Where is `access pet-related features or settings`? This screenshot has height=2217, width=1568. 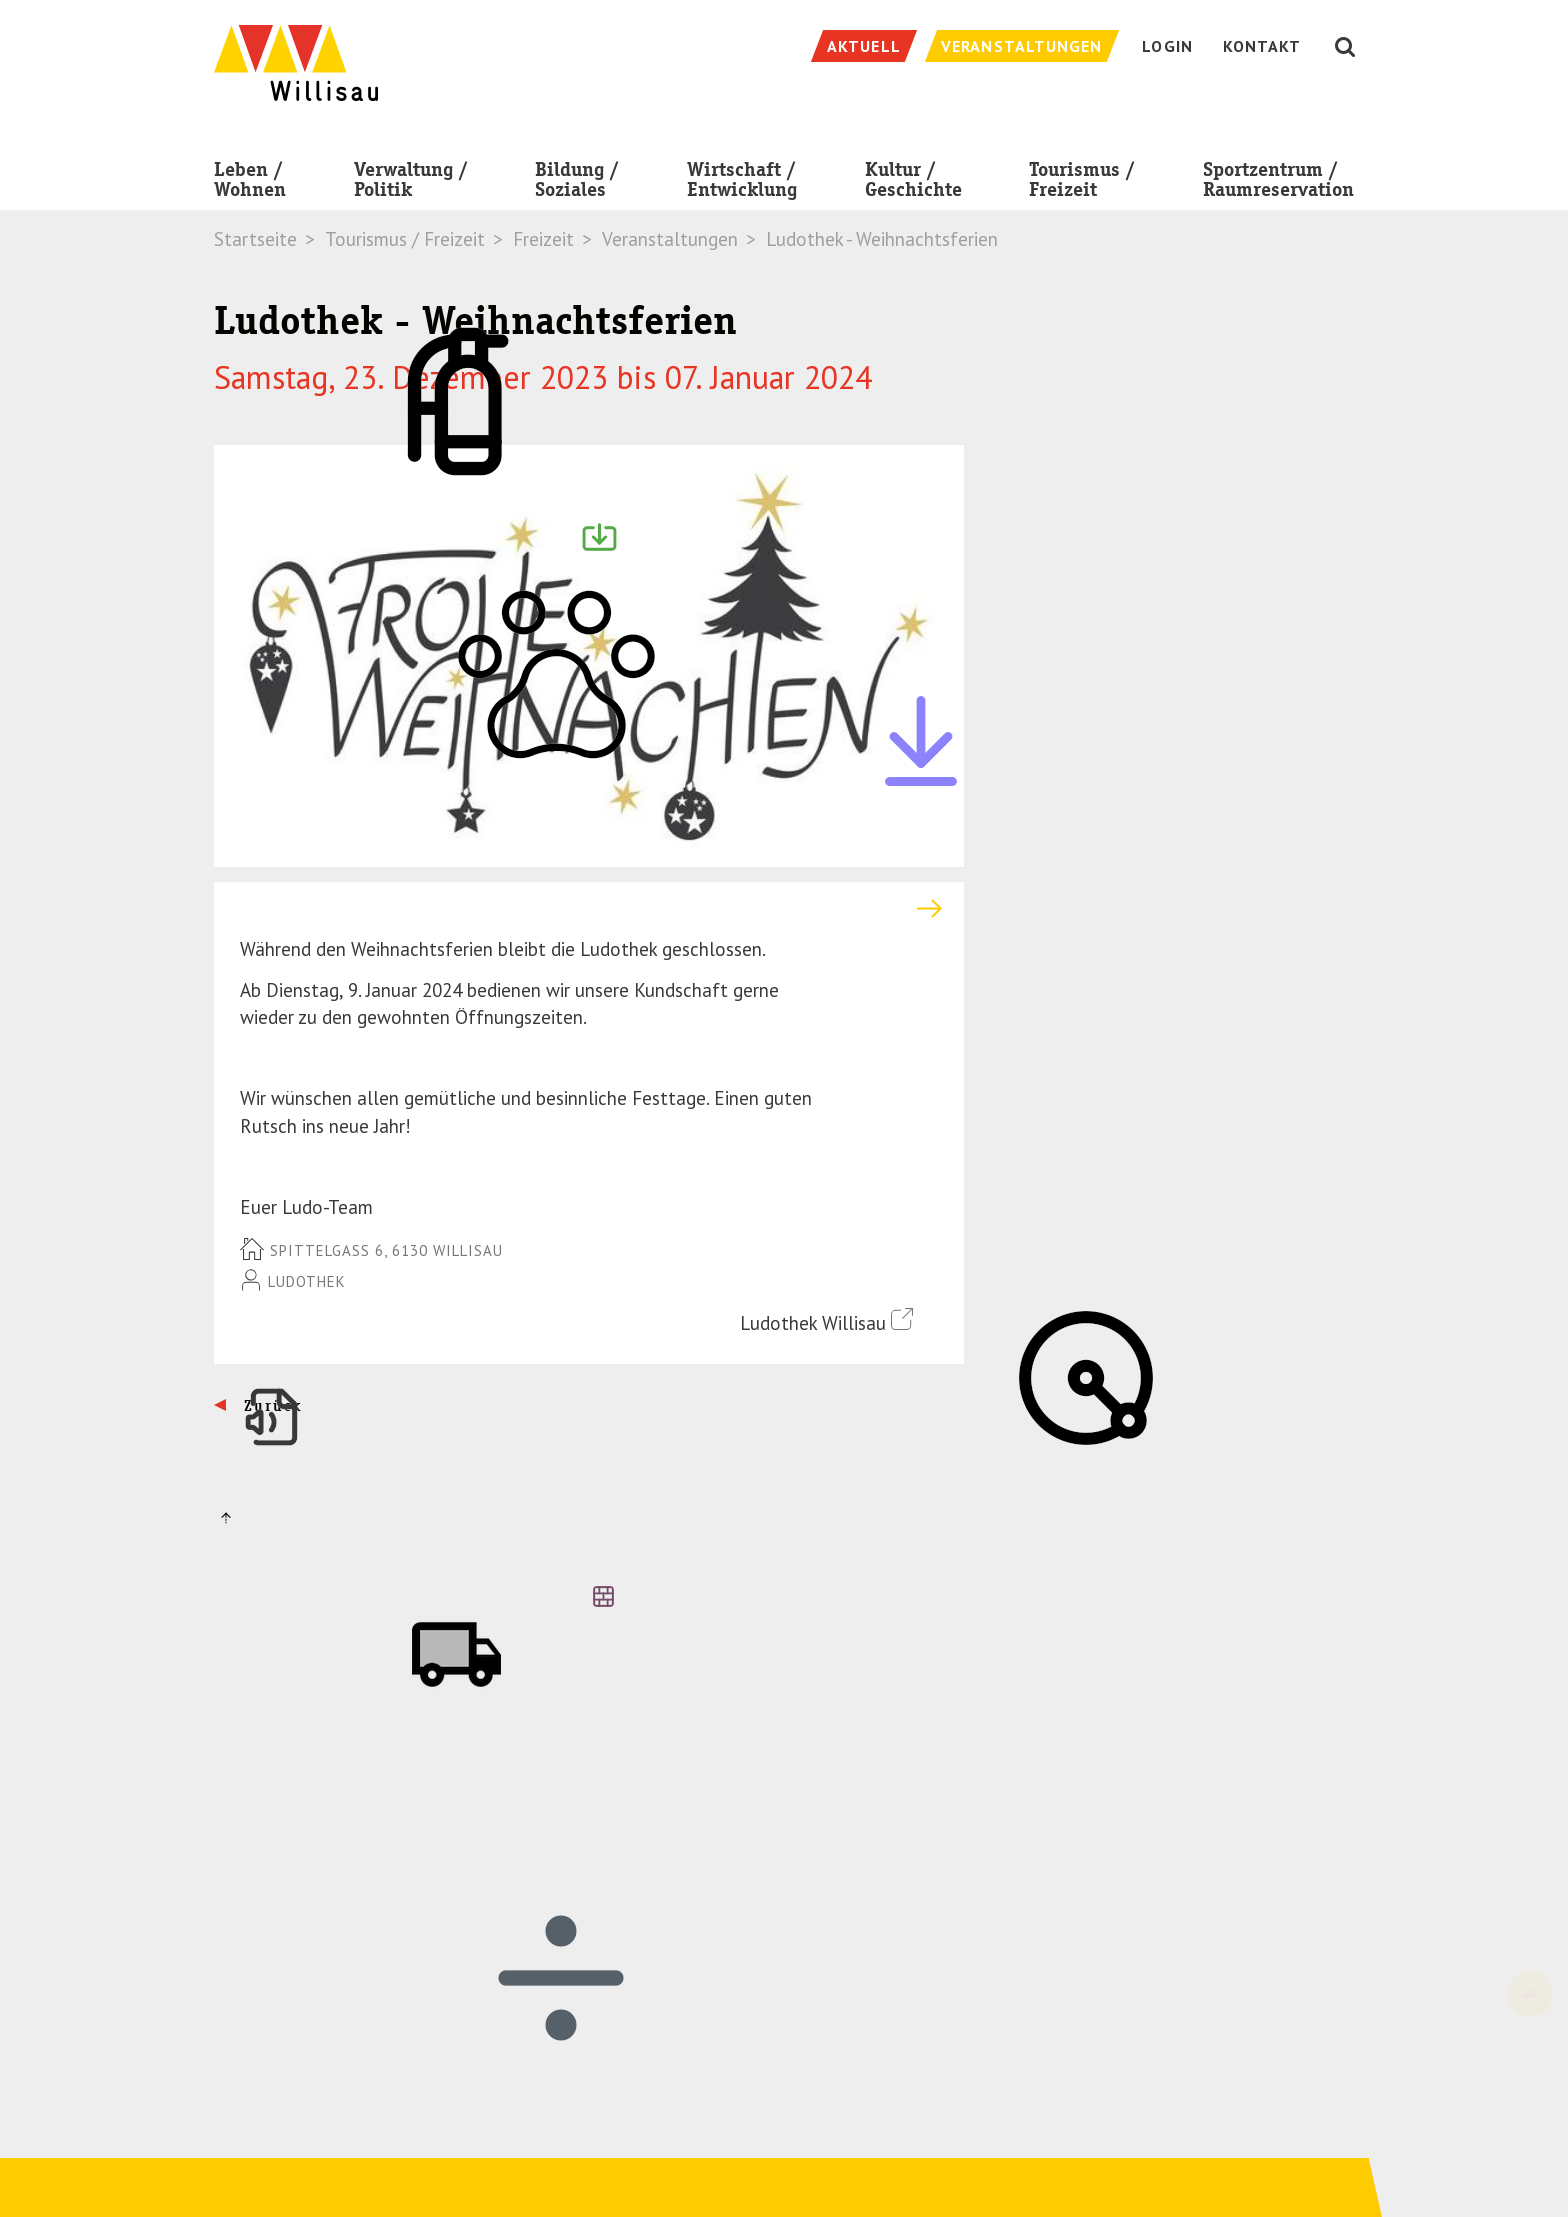
access pet-related features or settings is located at coordinates (556, 674).